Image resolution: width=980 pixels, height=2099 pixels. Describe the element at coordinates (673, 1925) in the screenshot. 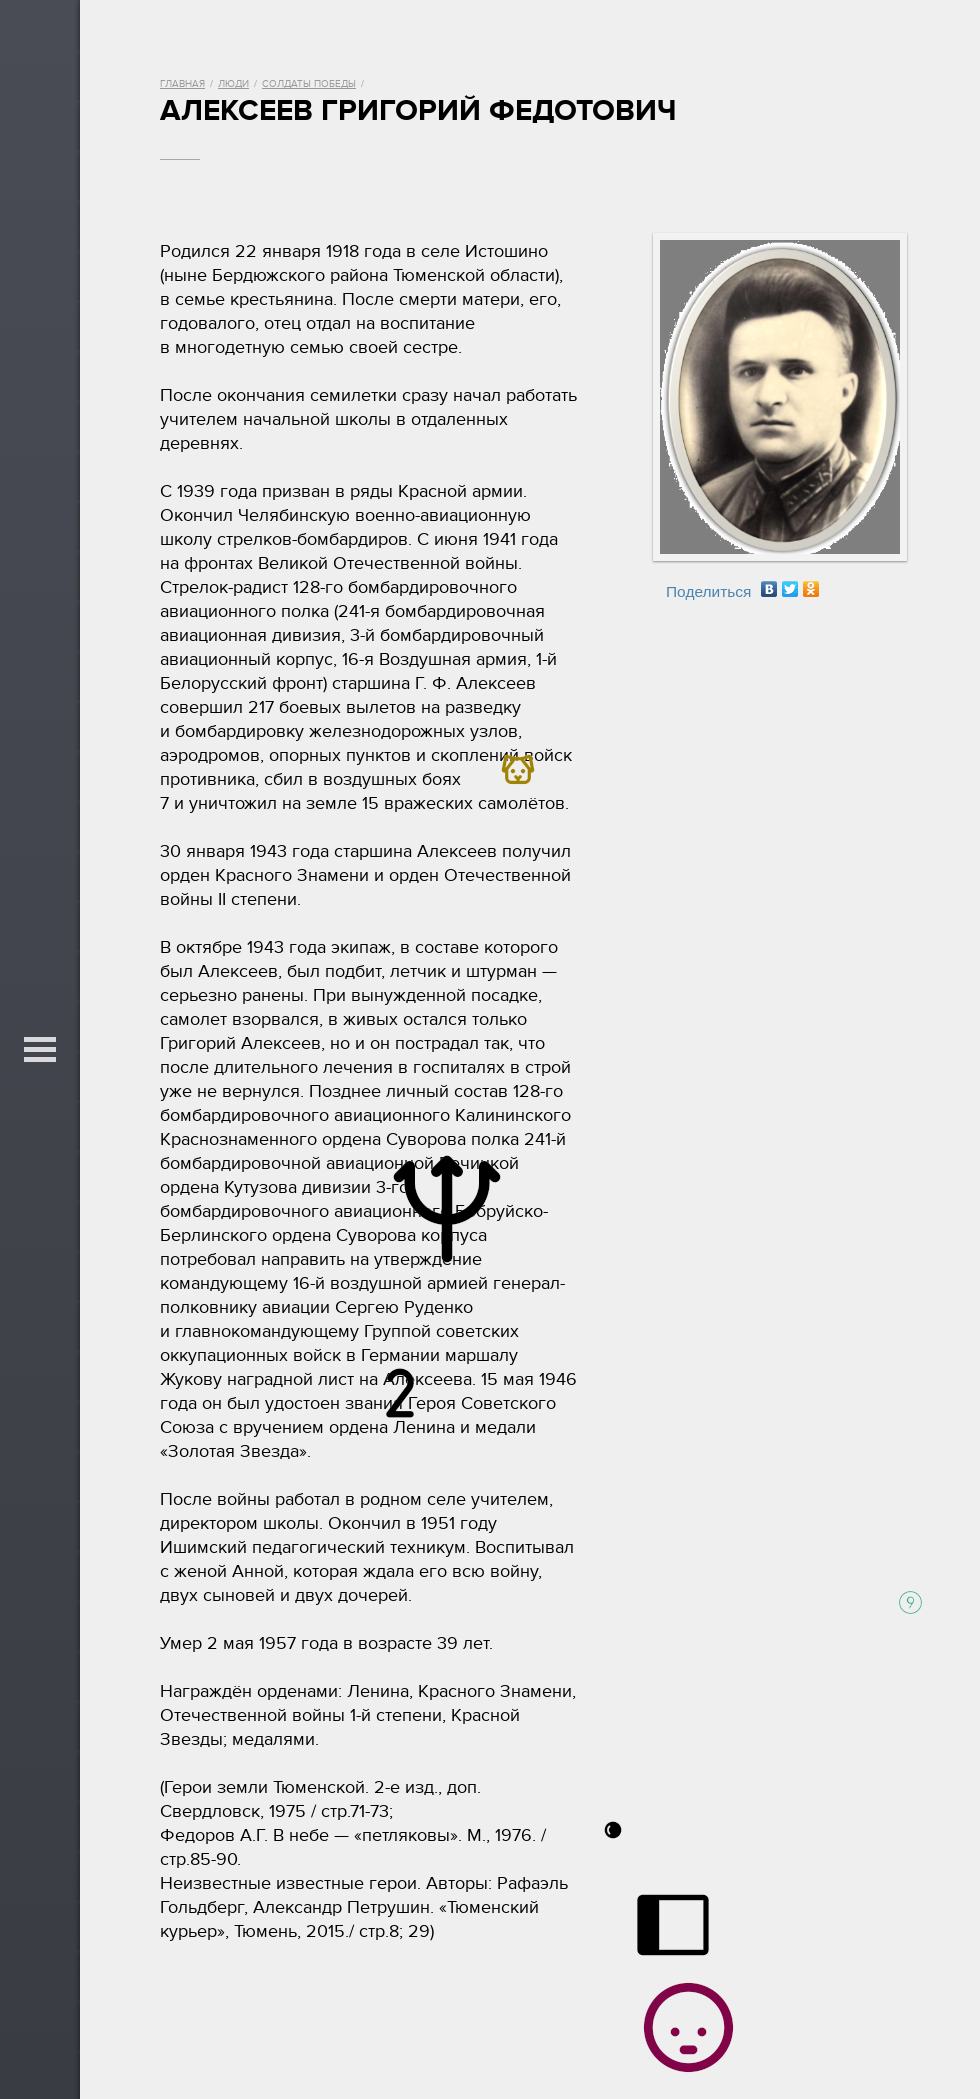

I see `toggle sidebar panel visibility` at that location.